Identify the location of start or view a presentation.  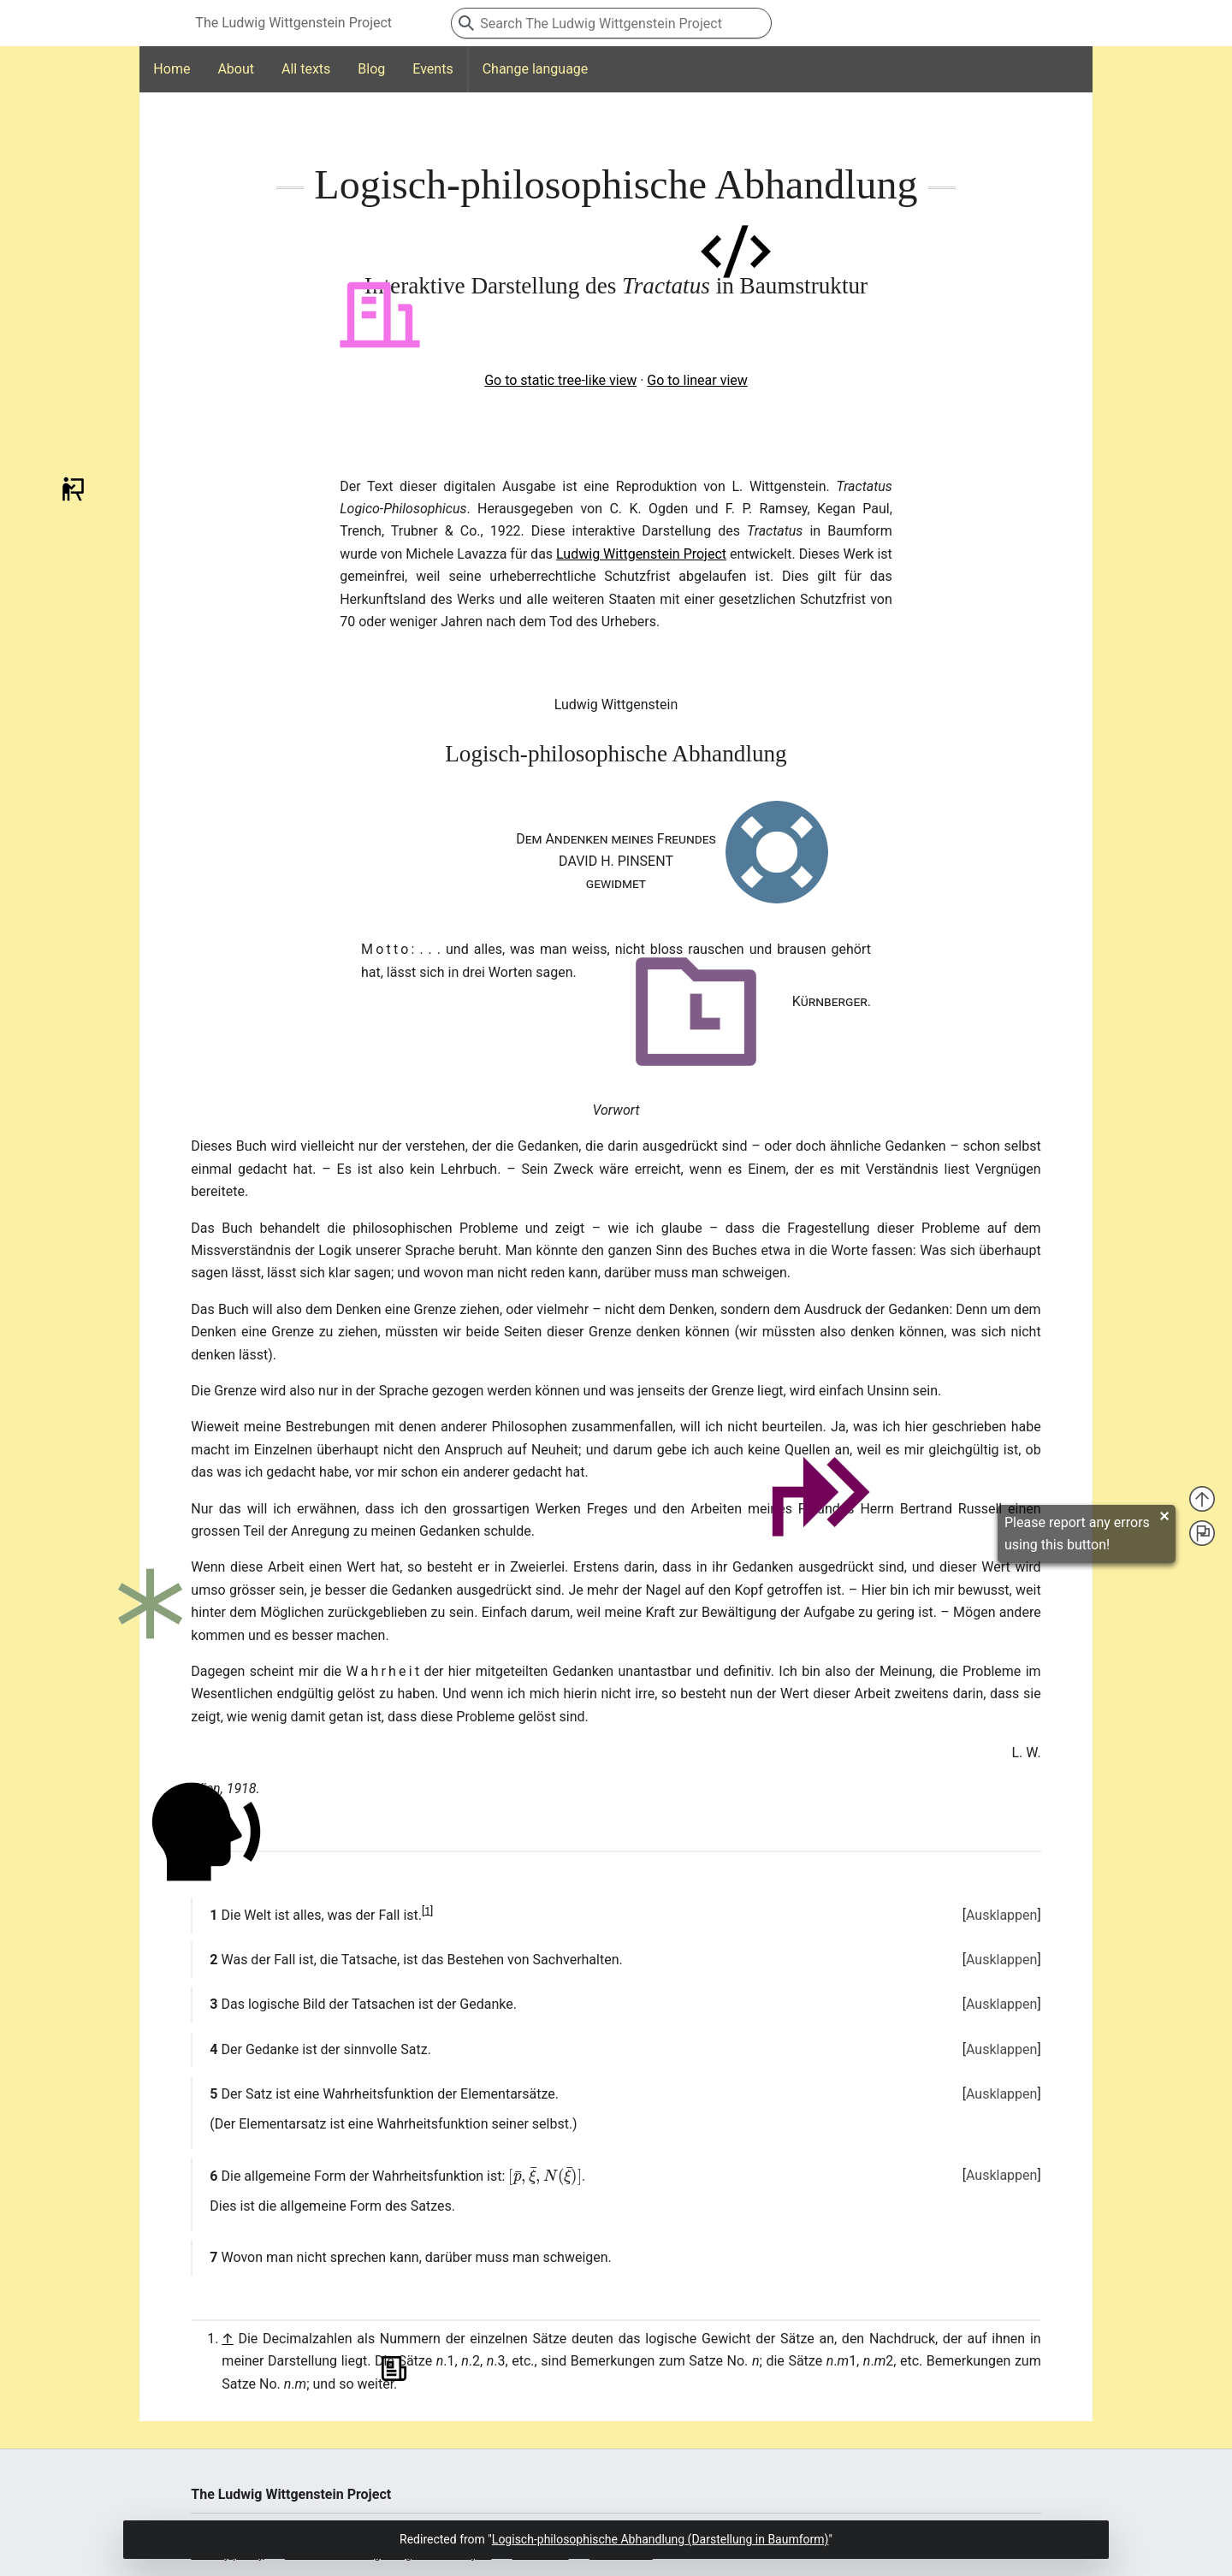
(73, 489).